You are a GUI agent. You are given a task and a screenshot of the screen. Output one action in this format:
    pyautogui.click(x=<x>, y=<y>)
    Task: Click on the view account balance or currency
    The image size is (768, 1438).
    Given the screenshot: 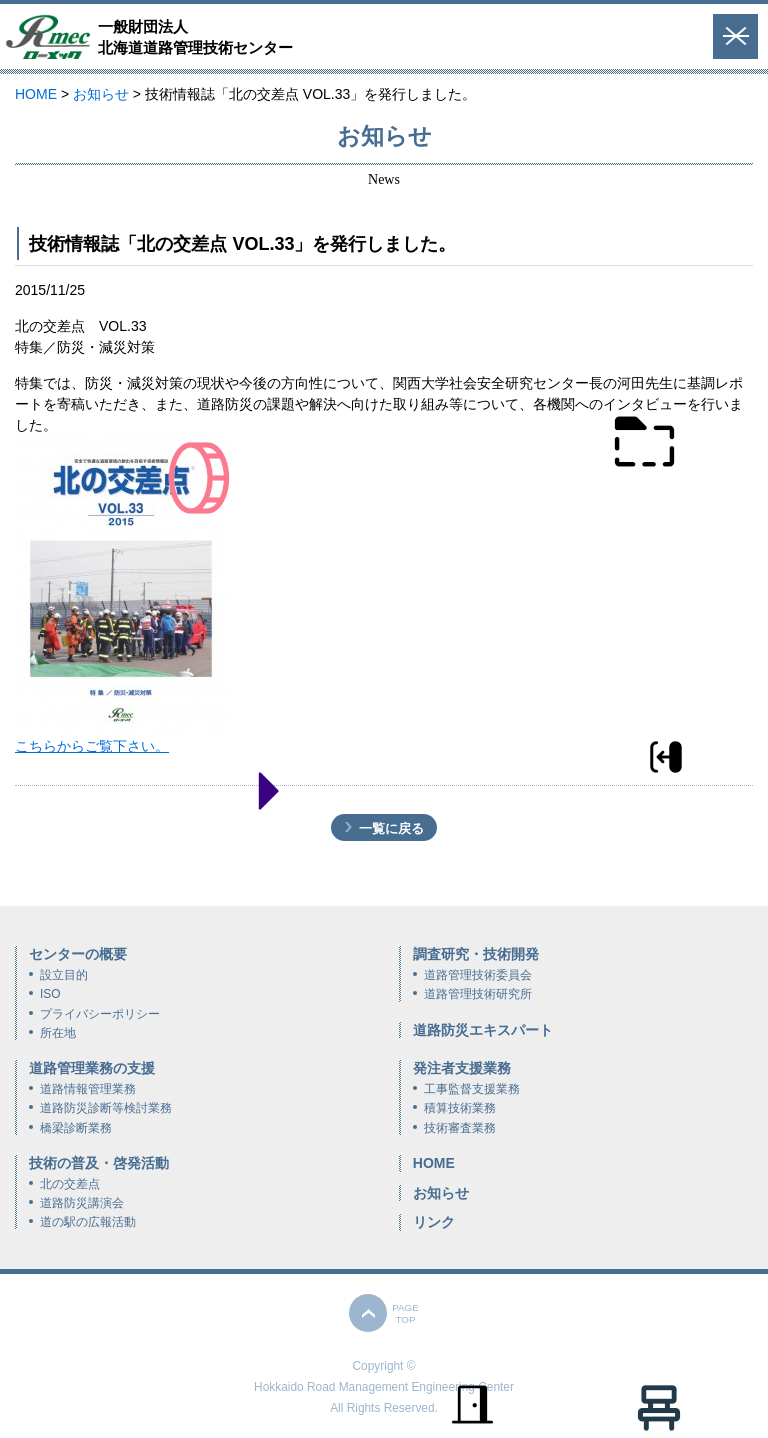 What is the action you would take?
    pyautogui.click(x=199, y=478)
    